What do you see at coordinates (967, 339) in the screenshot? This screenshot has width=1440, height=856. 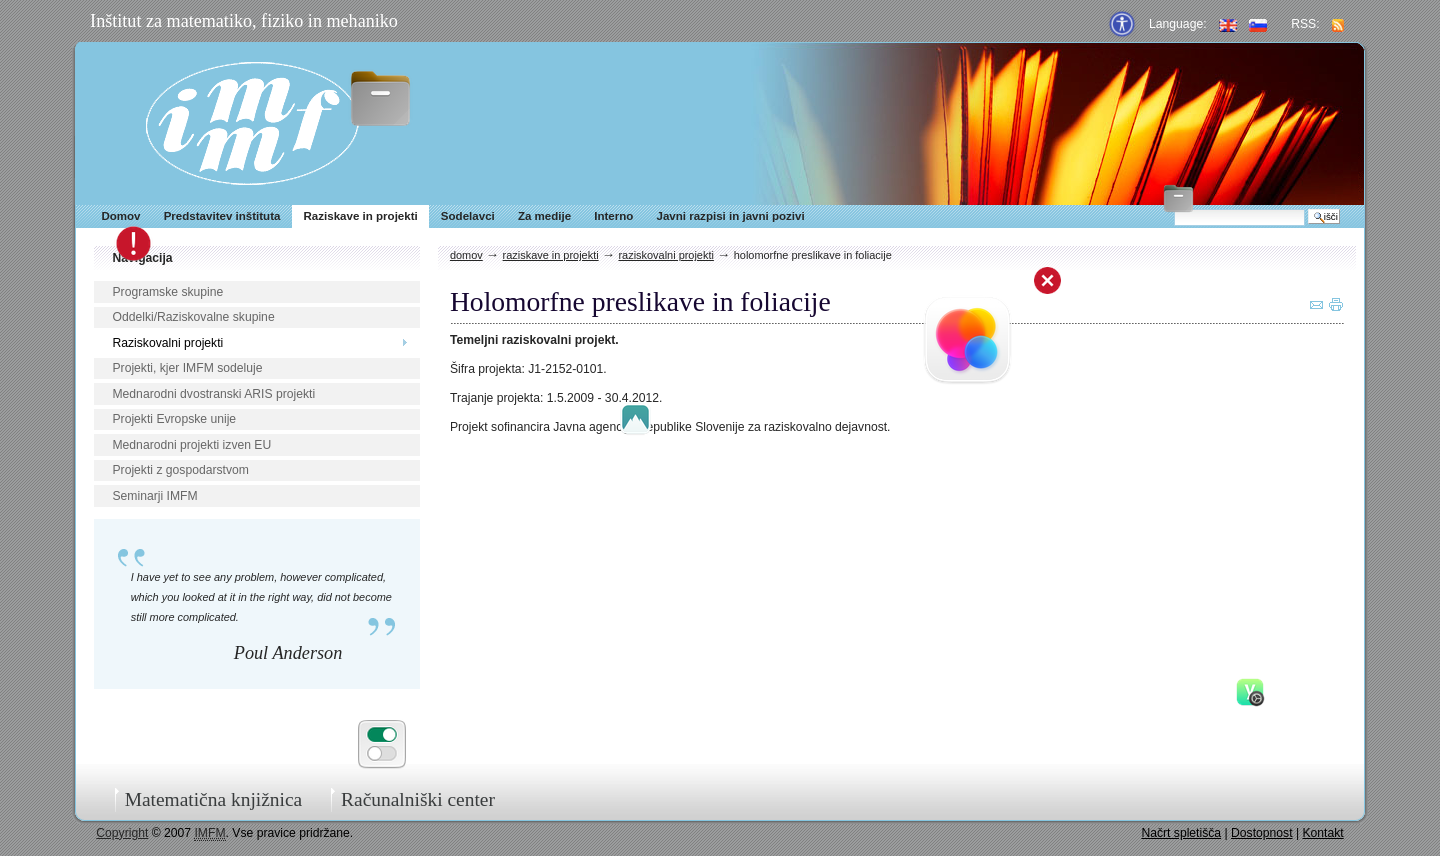 I see `open Game Center app` at bounding box center [967, 339].